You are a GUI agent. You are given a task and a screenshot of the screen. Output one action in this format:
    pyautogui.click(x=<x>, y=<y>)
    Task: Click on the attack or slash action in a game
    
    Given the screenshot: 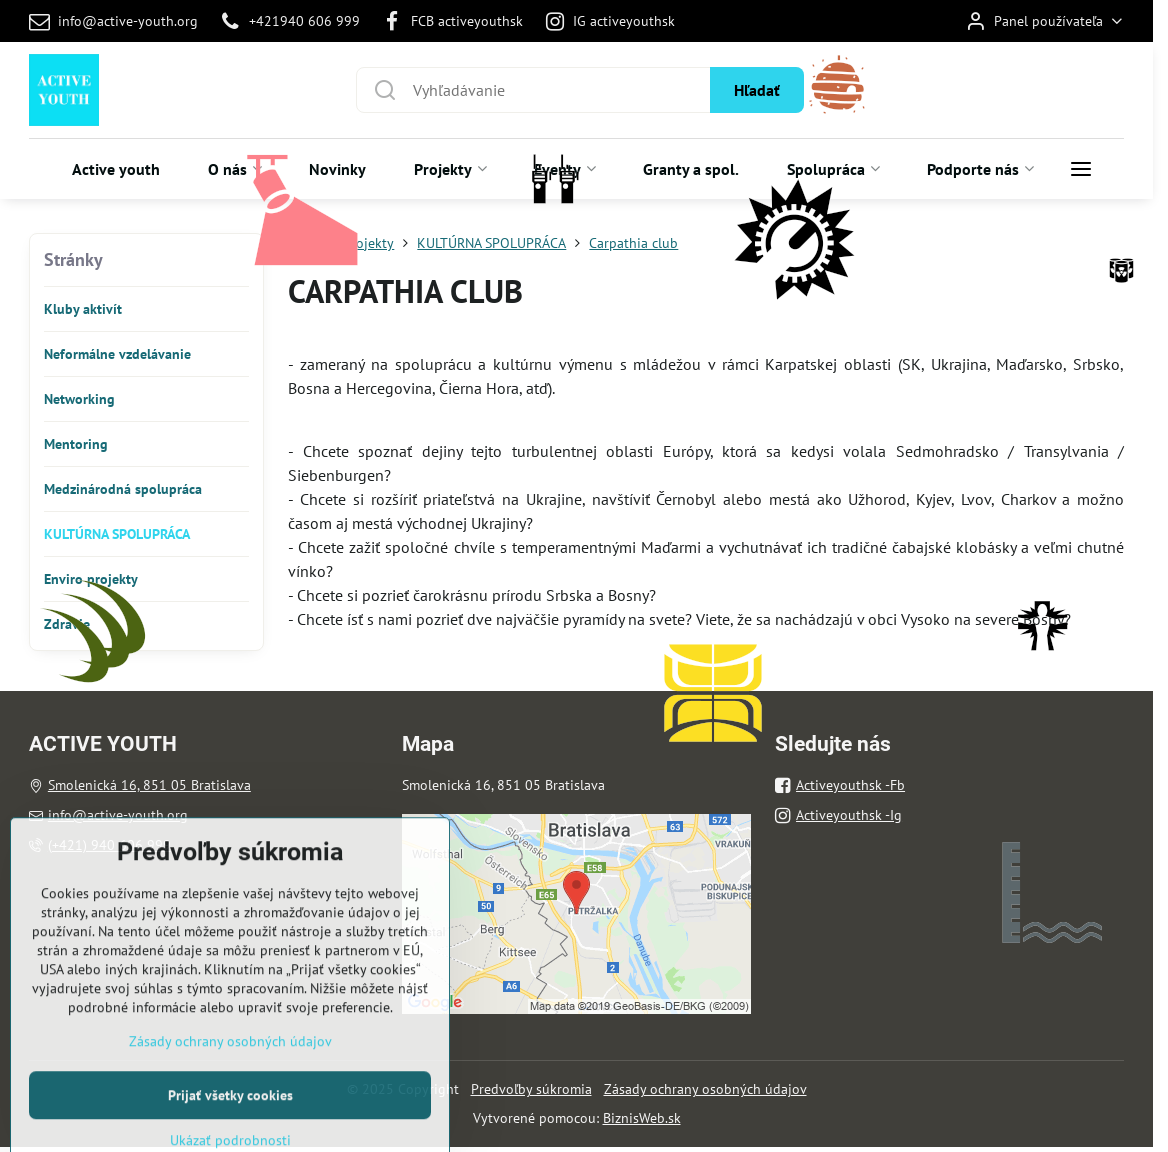 What is the action you would take?
    pyautogui.click(x=92, y=631)
    